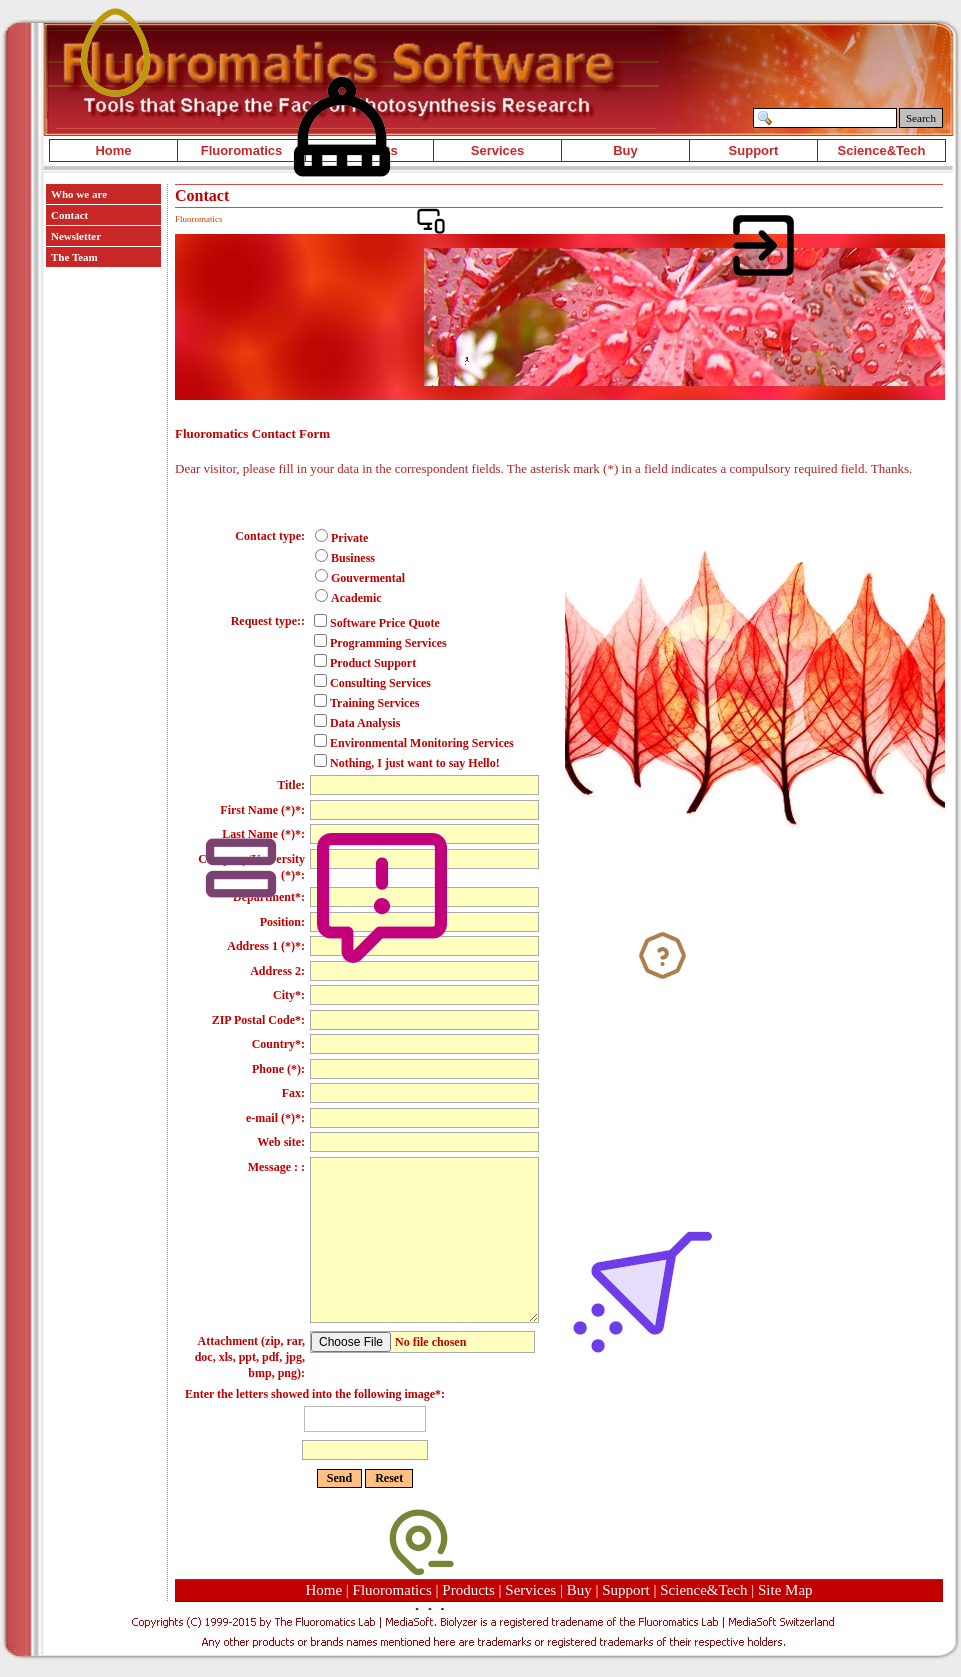  Describe the element at coordinates (418, 1541) in the screenshot. I see `remove a location pin from the map` at that location.